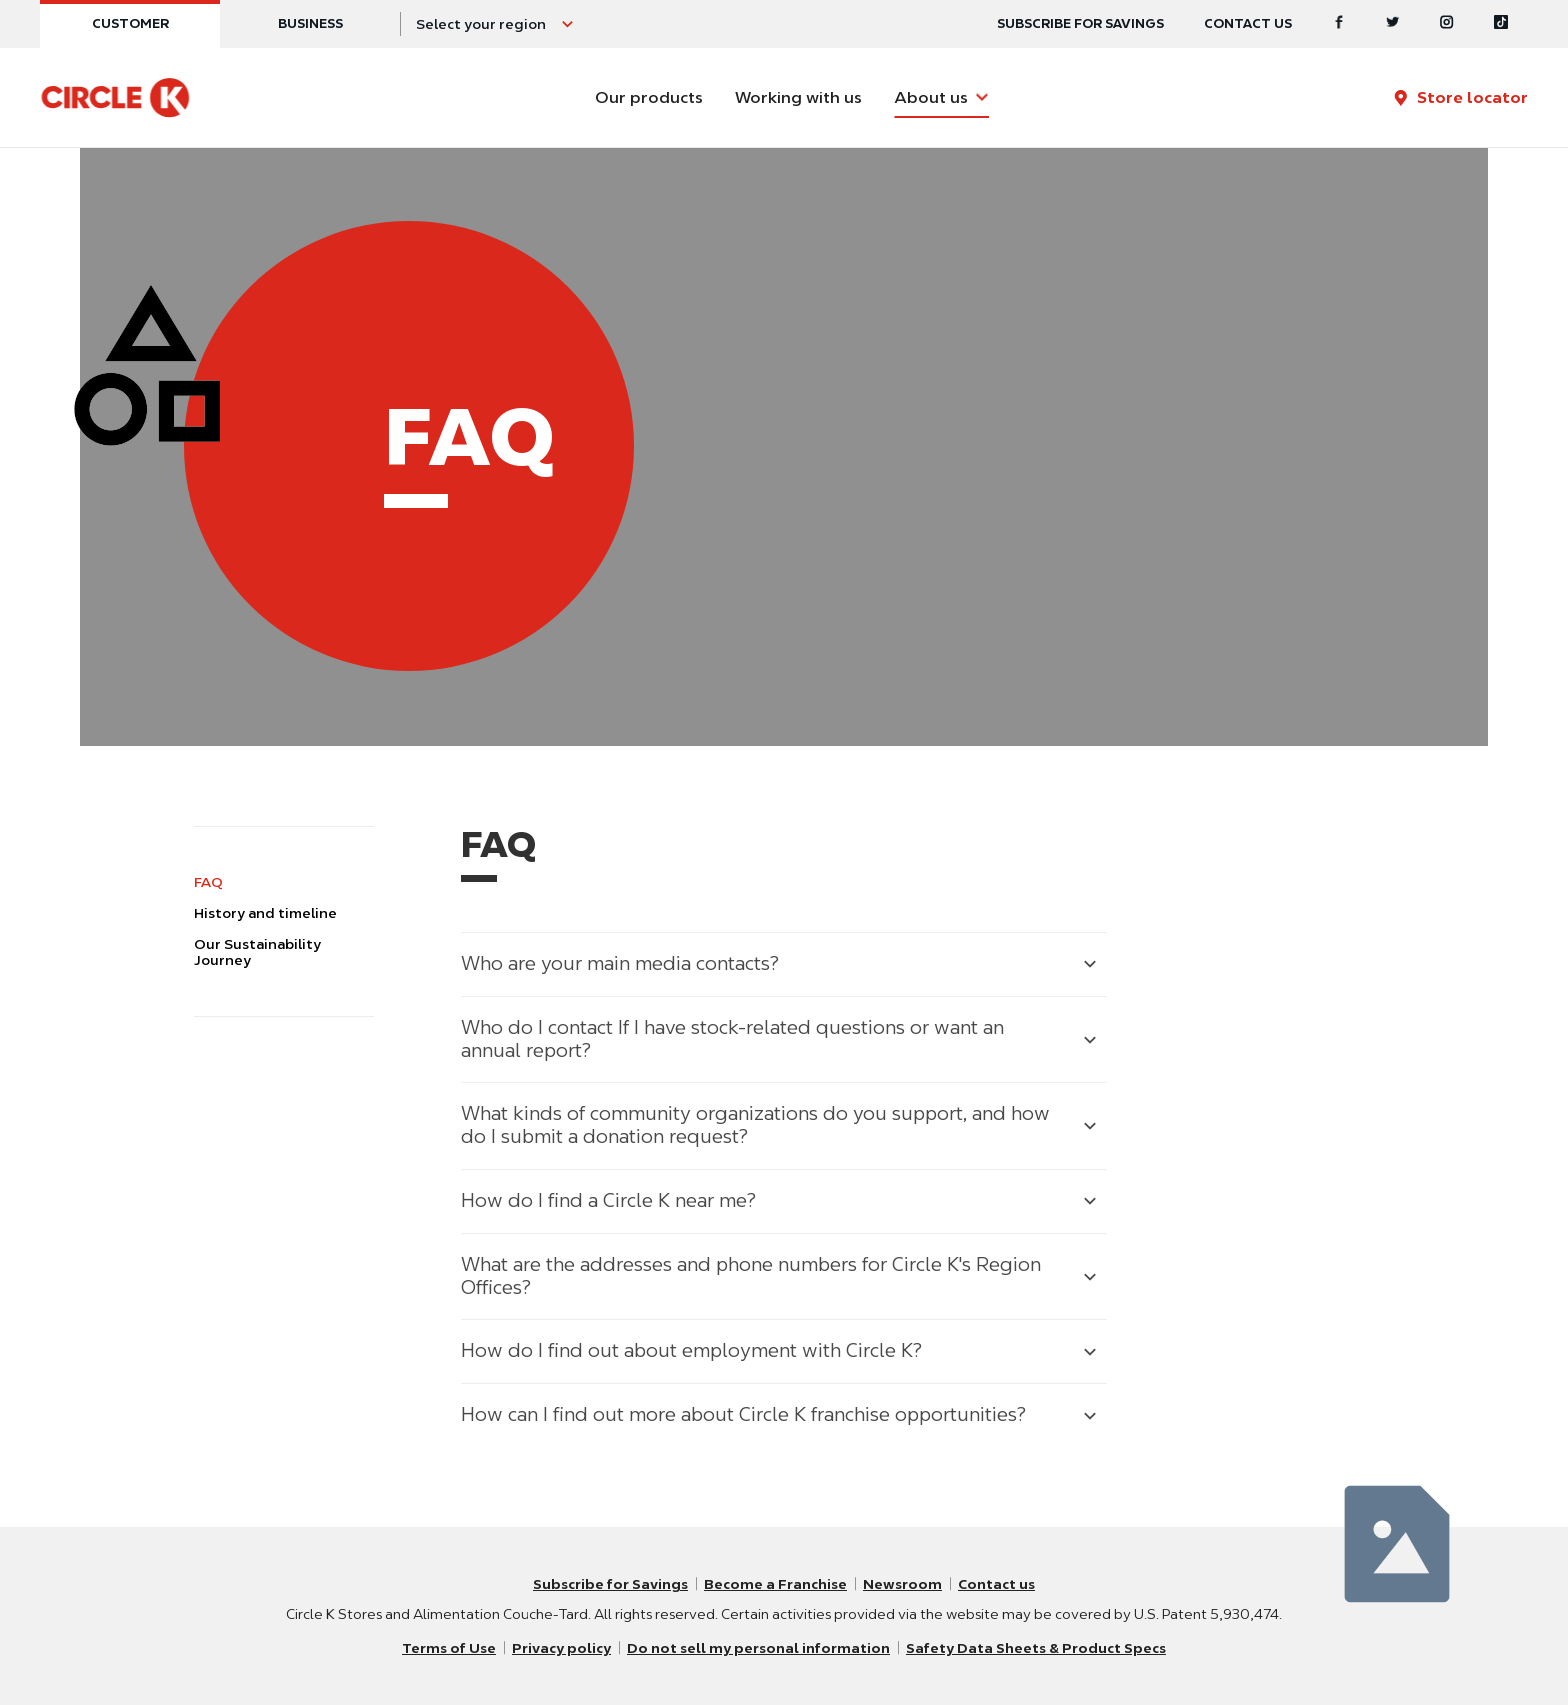 This screenshot has height=1705, width=1568. What do you see at coordinates (151, 369) in the screenshot?
I see `access shape tools and drawing options` at bounding box center [151, 369].